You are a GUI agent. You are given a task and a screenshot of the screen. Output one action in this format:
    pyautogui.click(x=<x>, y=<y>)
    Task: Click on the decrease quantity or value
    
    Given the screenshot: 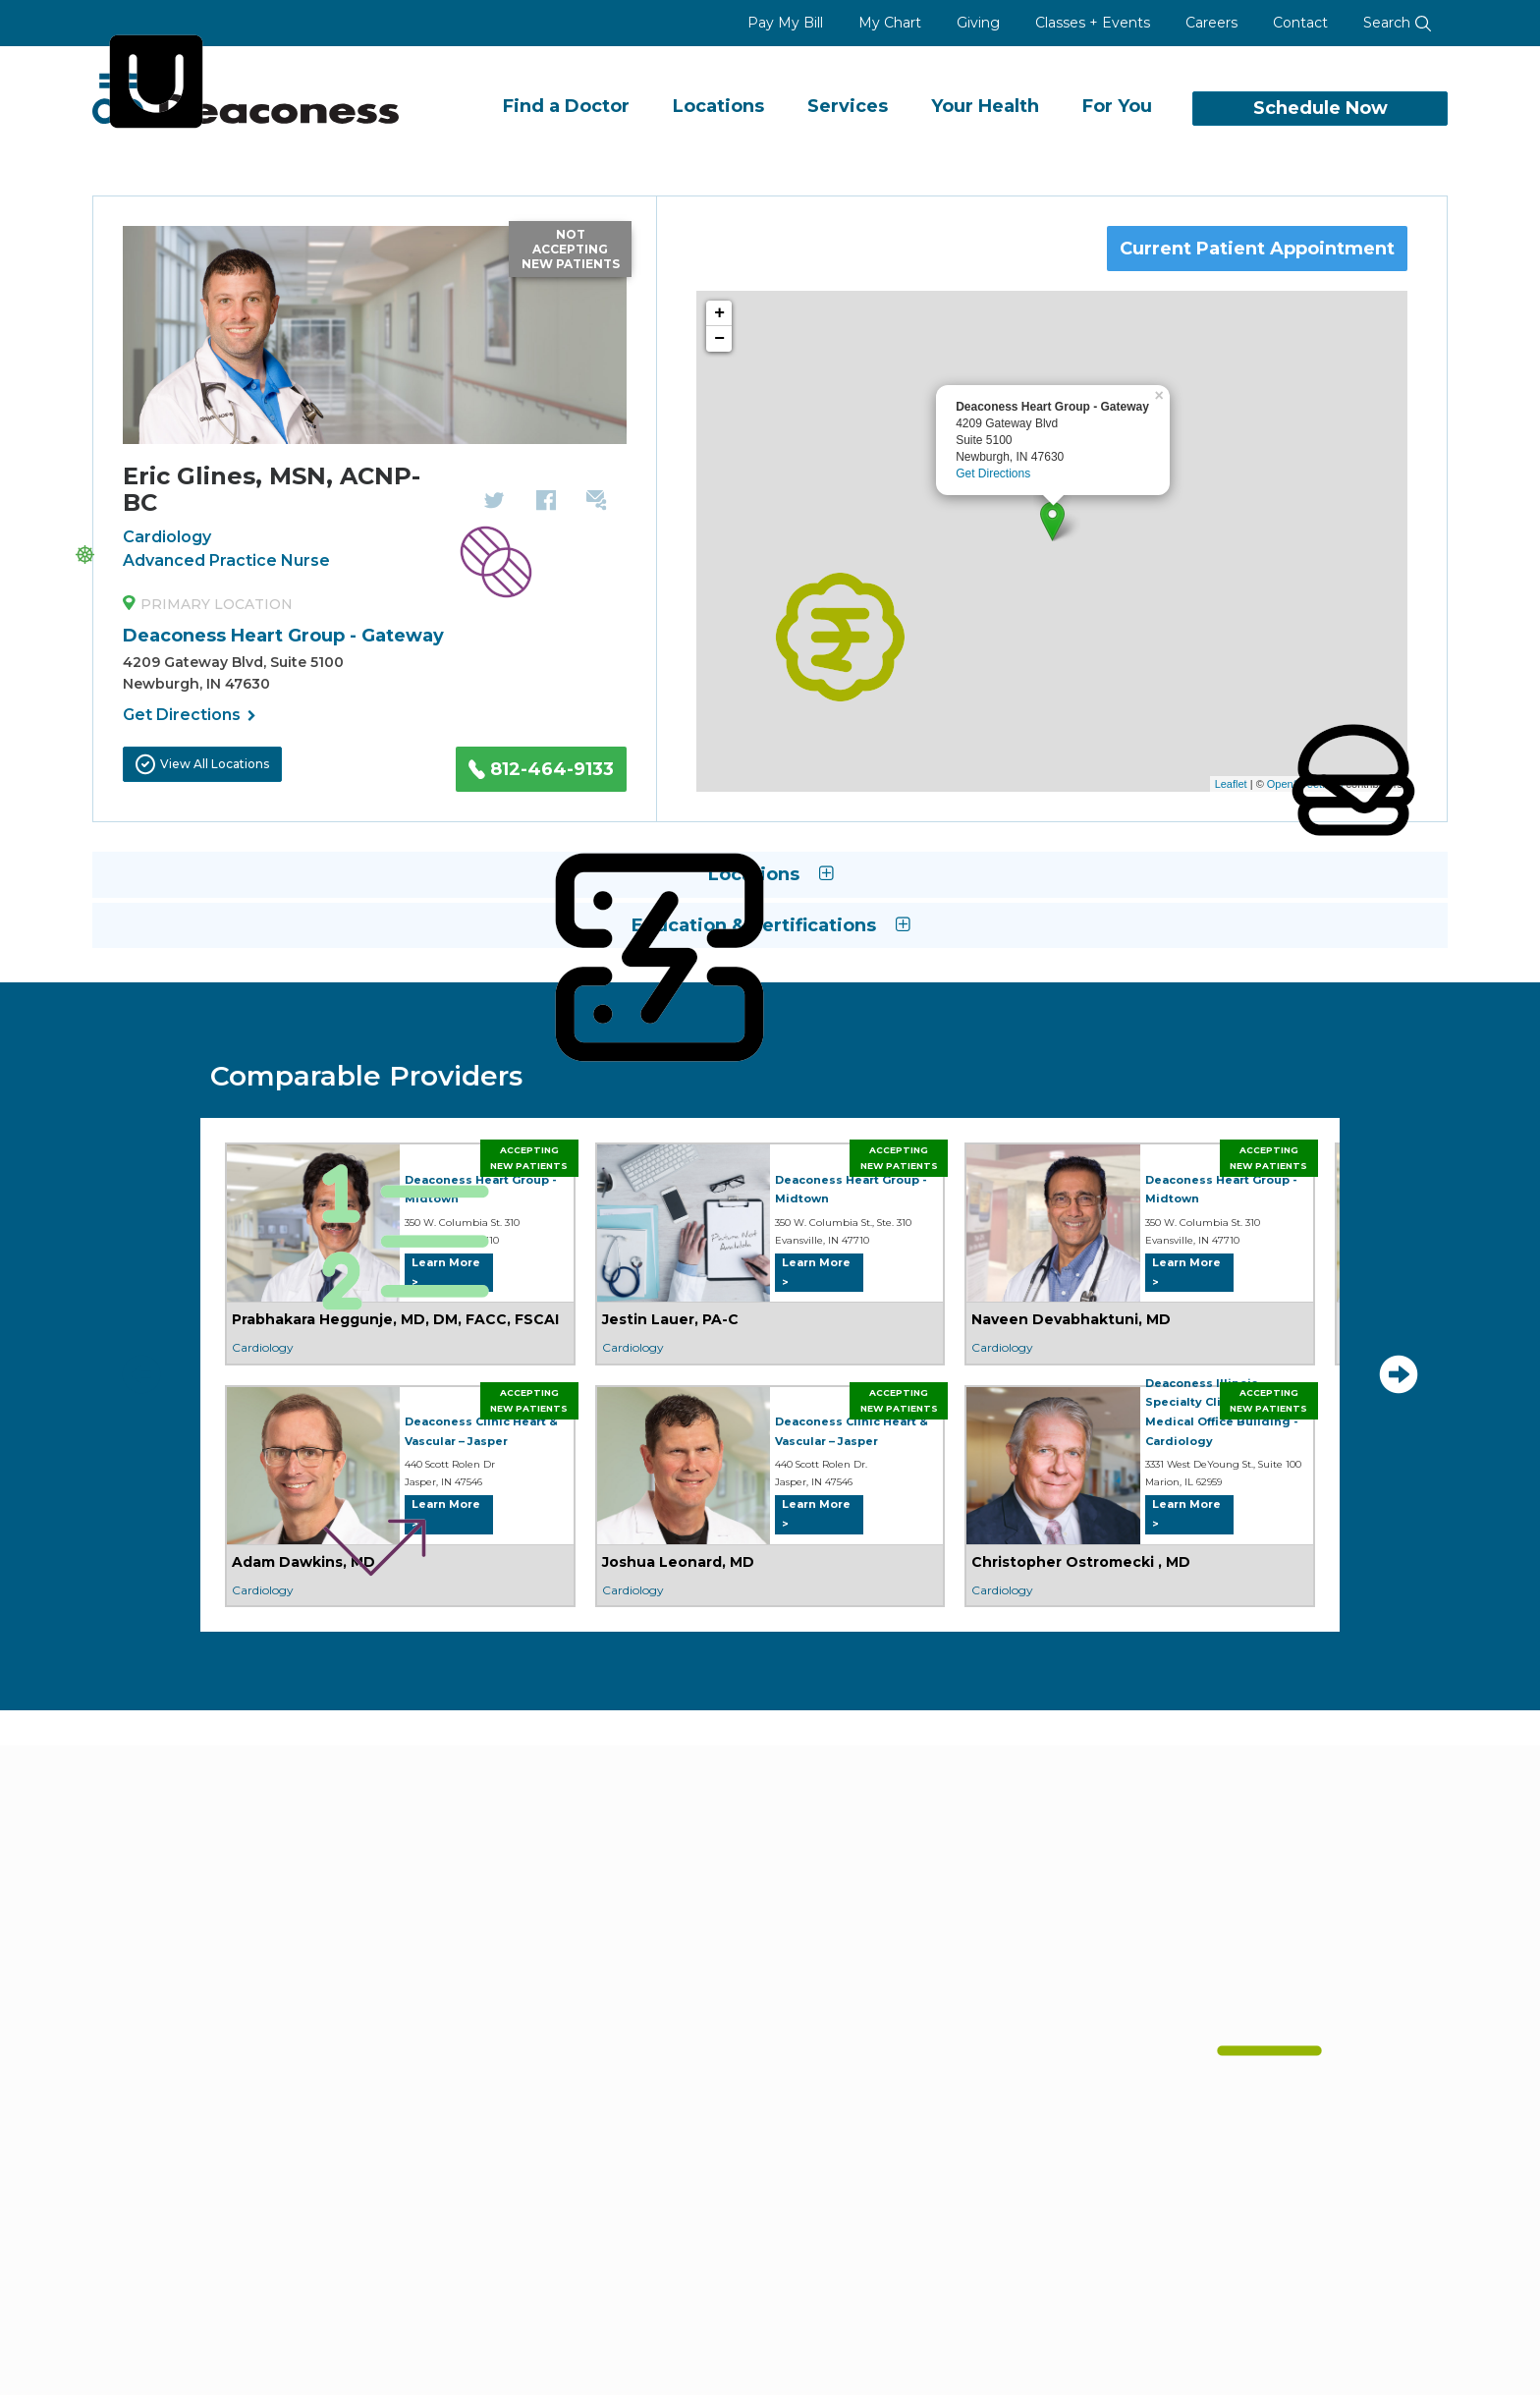 What is the action you would take?
    pyautogui.click(x=1269, y=2050)
    